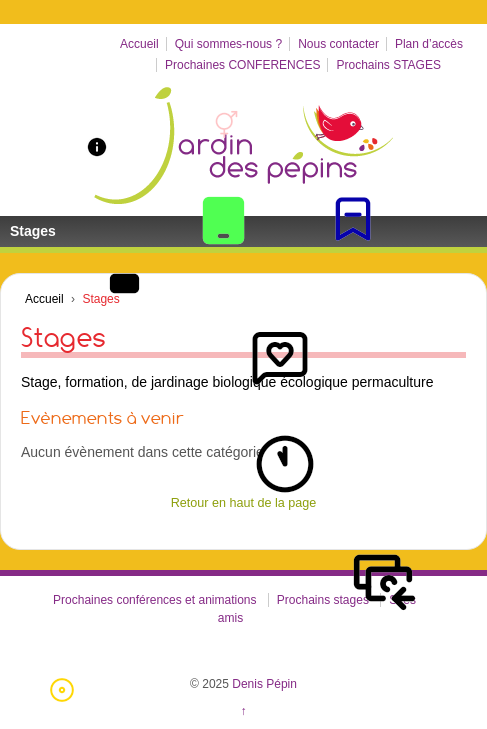 This screenshot has width=487, height=729. Describe the element at coordinates (280, 357) in the screenshot. I see `send a like or love reaction in chat` at that location.